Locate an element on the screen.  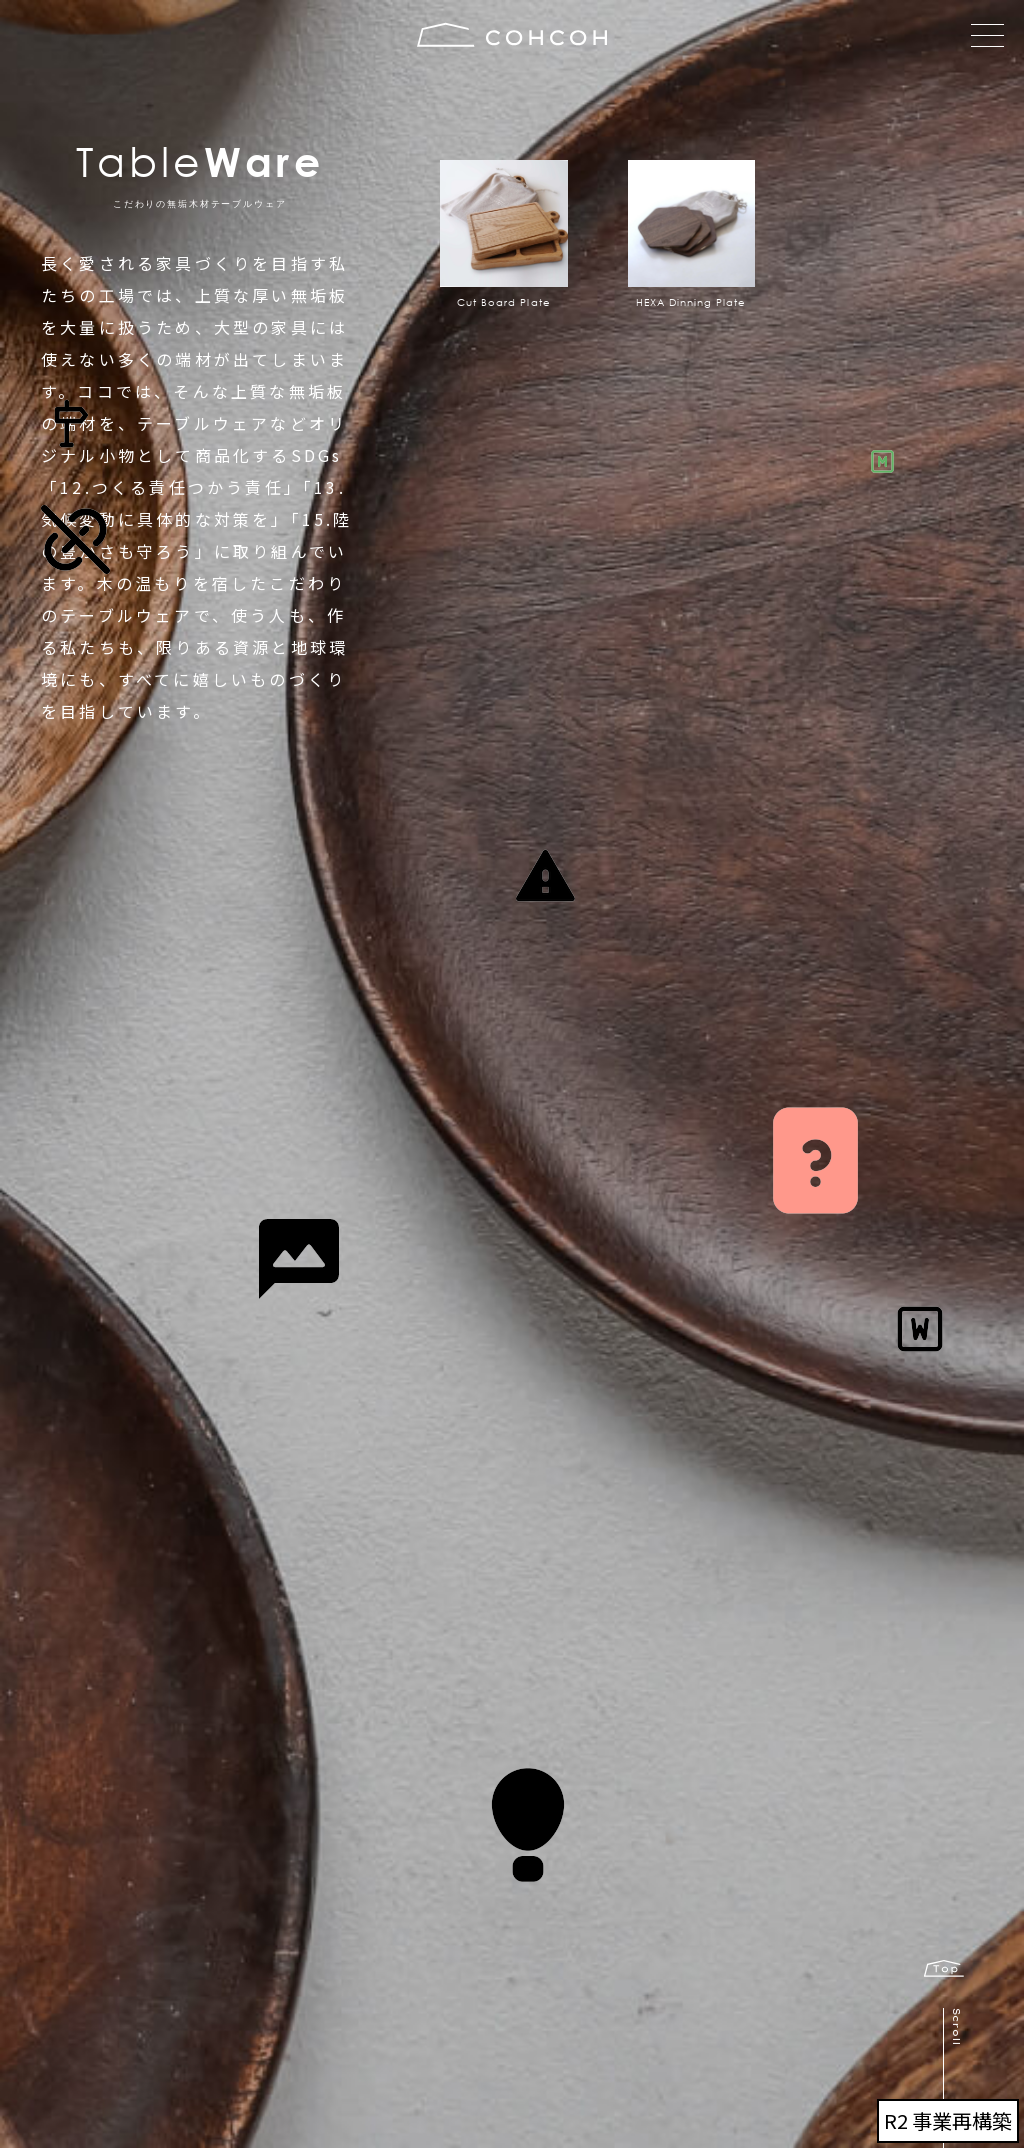
access travel or adventure features is located at coordinates (528, 1825).